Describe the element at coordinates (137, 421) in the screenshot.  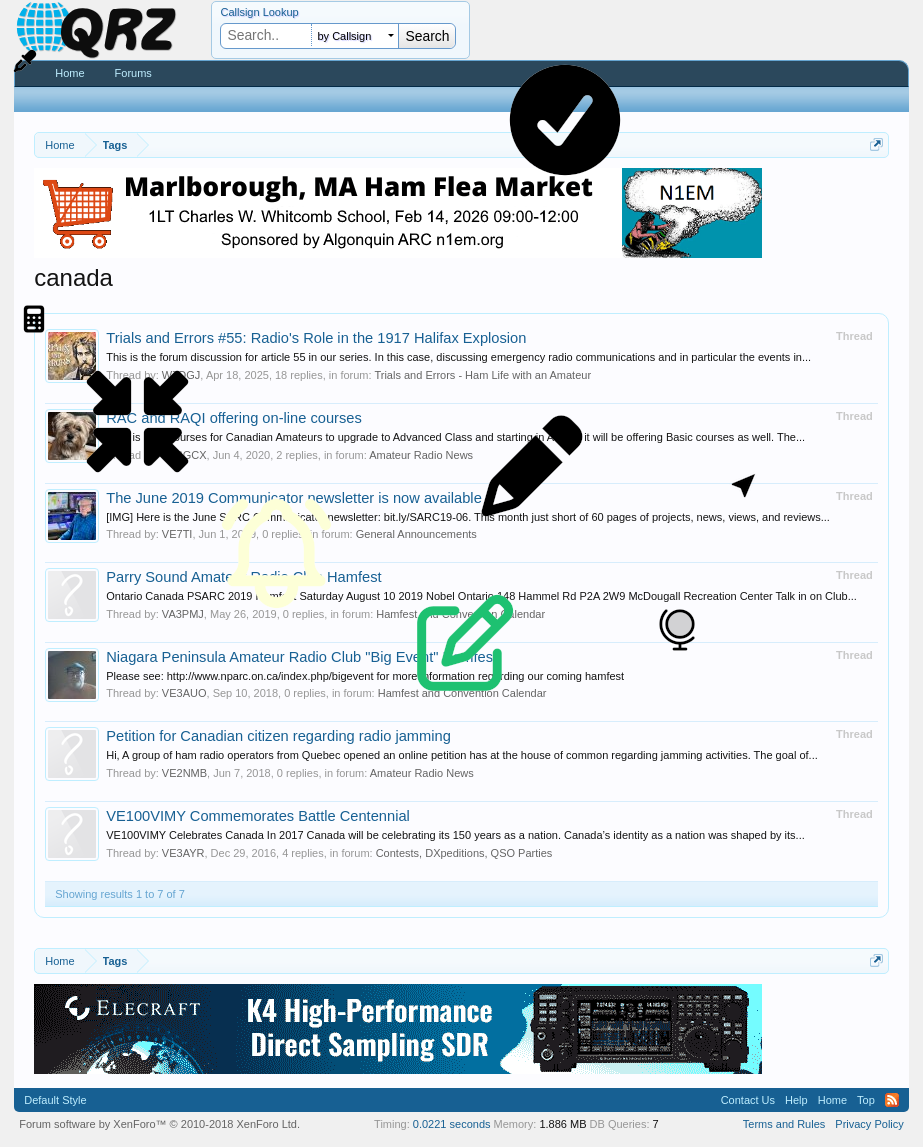
I see `minimize window to taskbar` at that location.